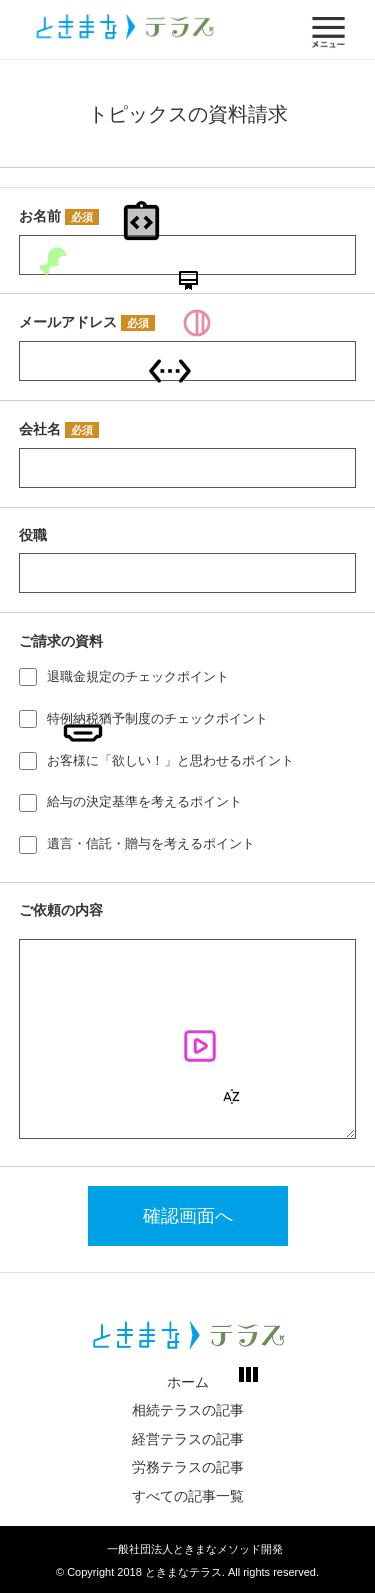 This screenshot has height=1593, width=375. Describe the element at coordinates (197, 323) in the screenshot. I see `toggle between light and dark mode` at that location.